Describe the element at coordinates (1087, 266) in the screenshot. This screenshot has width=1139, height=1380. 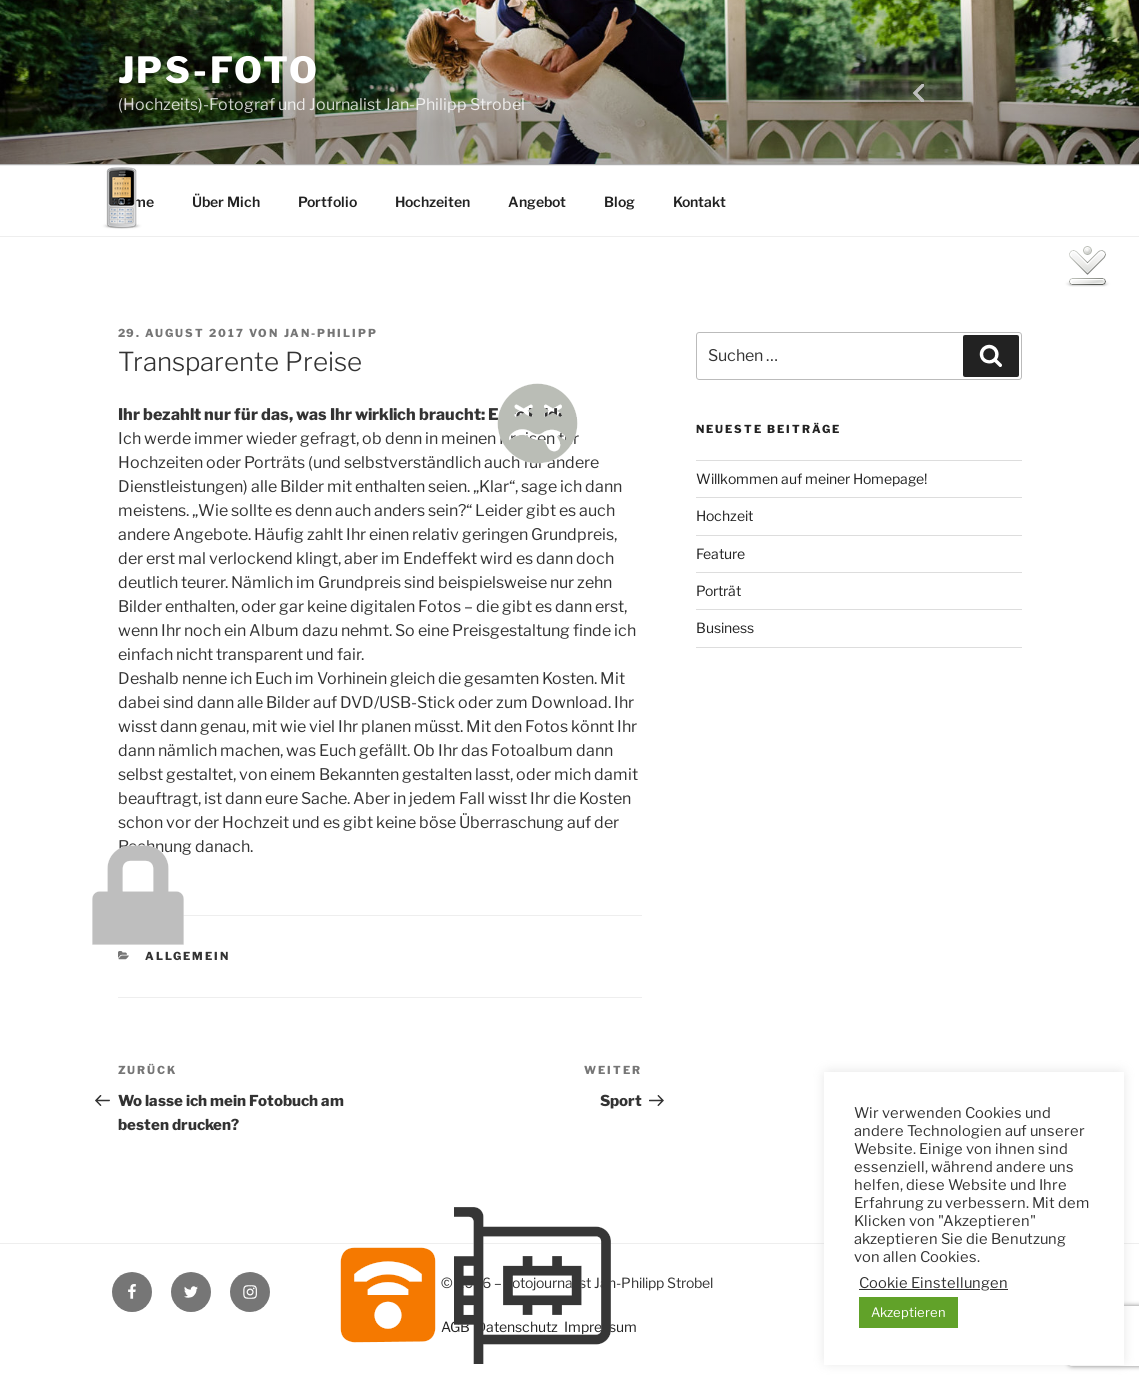
I see `scroll to bottom of page or list` at that location.